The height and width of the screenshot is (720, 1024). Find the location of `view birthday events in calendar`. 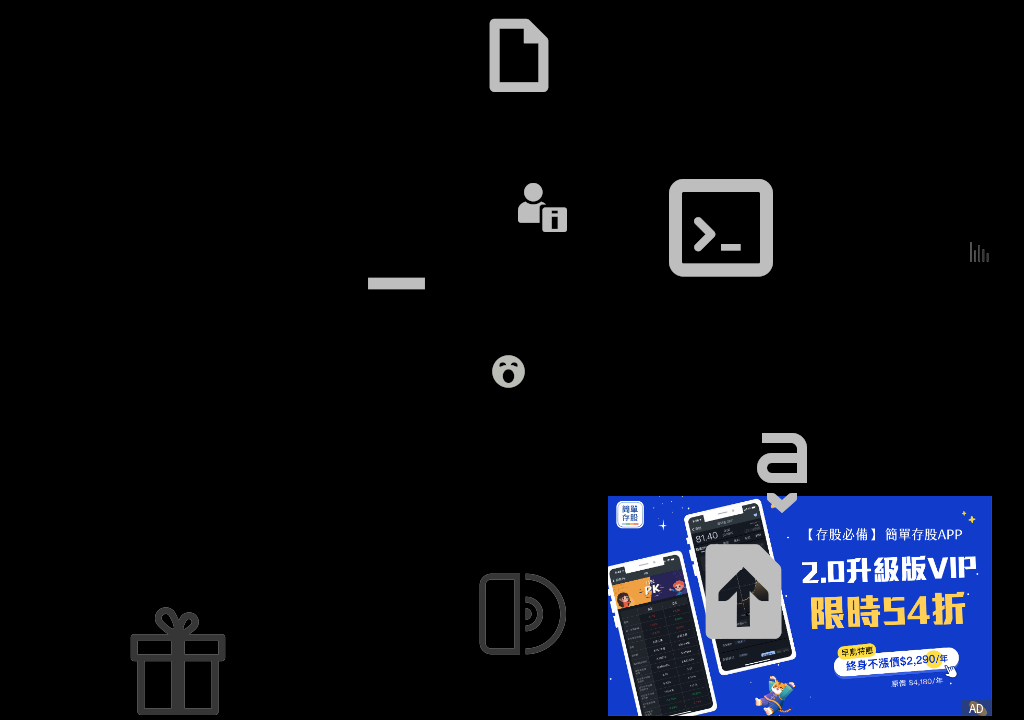

view birthday events in calendar is located at coordinates (178, 661).